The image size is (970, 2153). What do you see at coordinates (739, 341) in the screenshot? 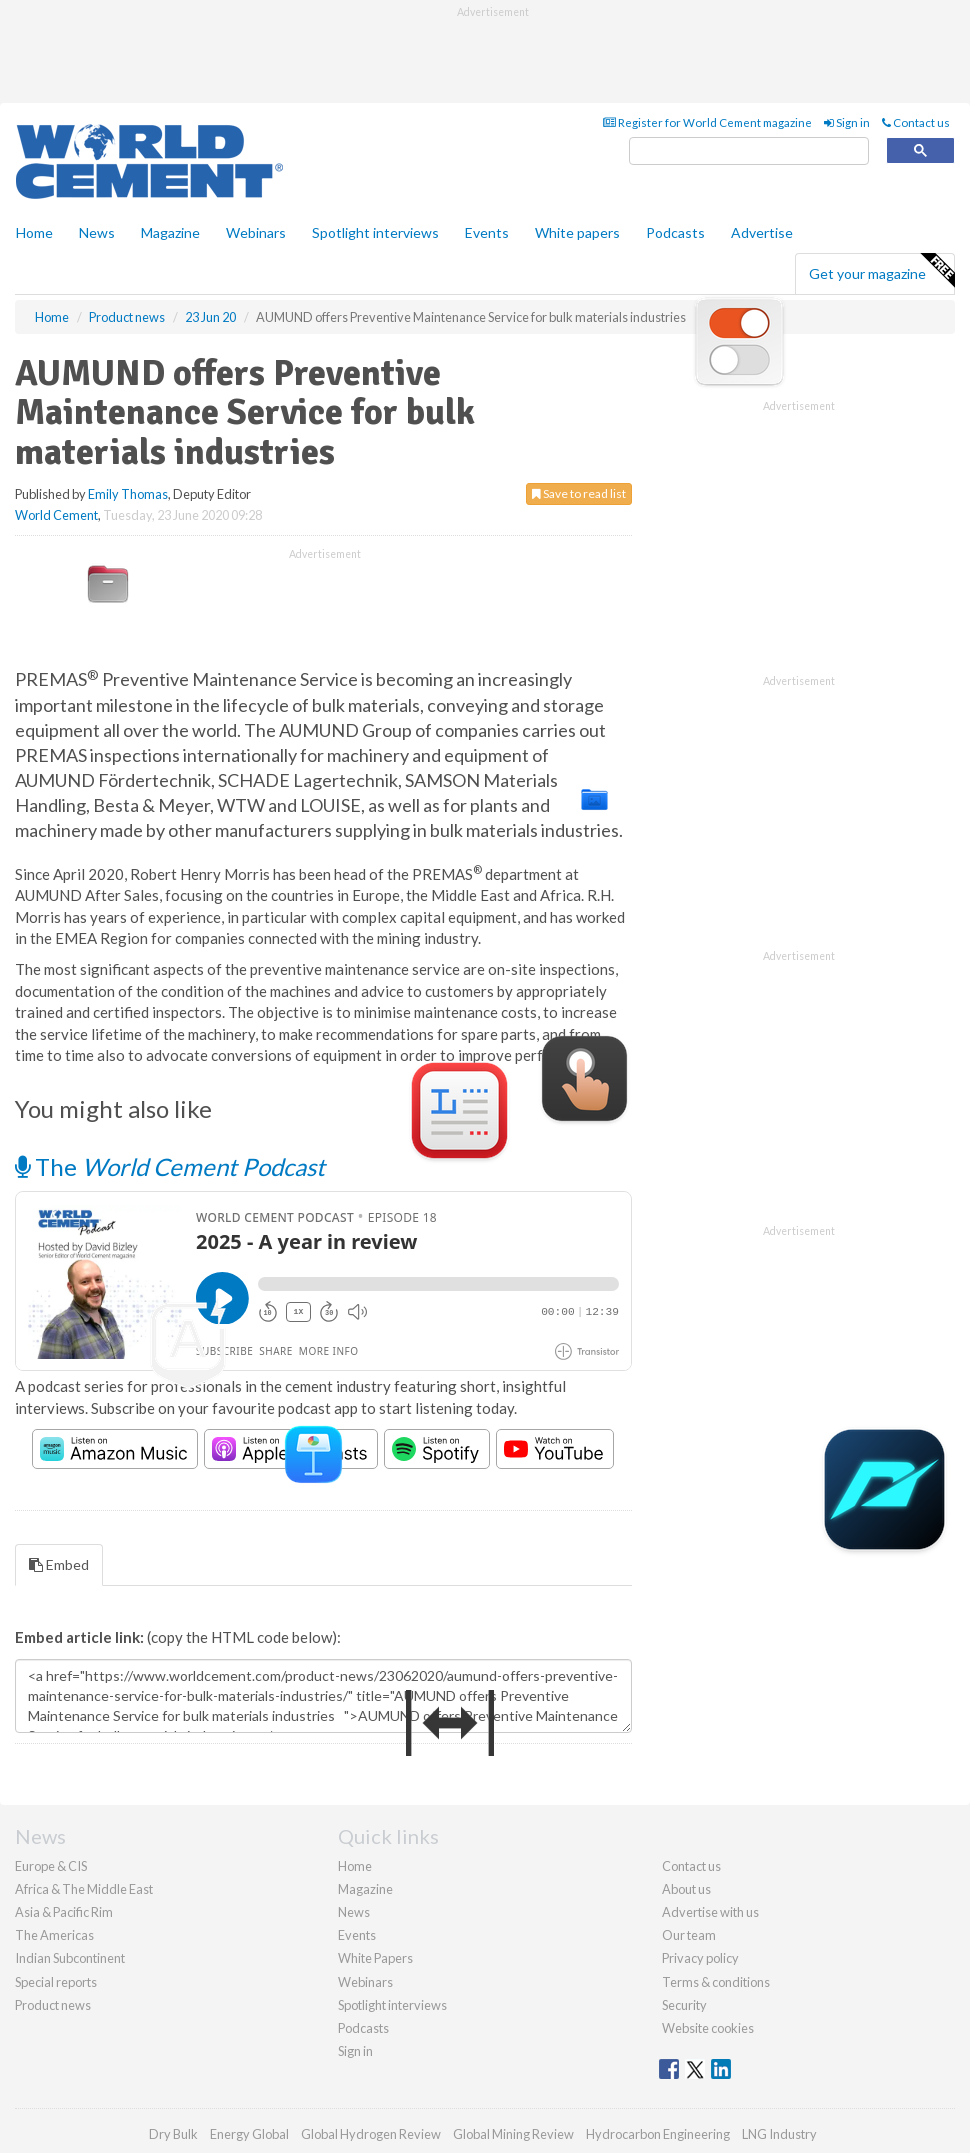
I see `access desktop preferences and settings` at bounding box center [739, 341].